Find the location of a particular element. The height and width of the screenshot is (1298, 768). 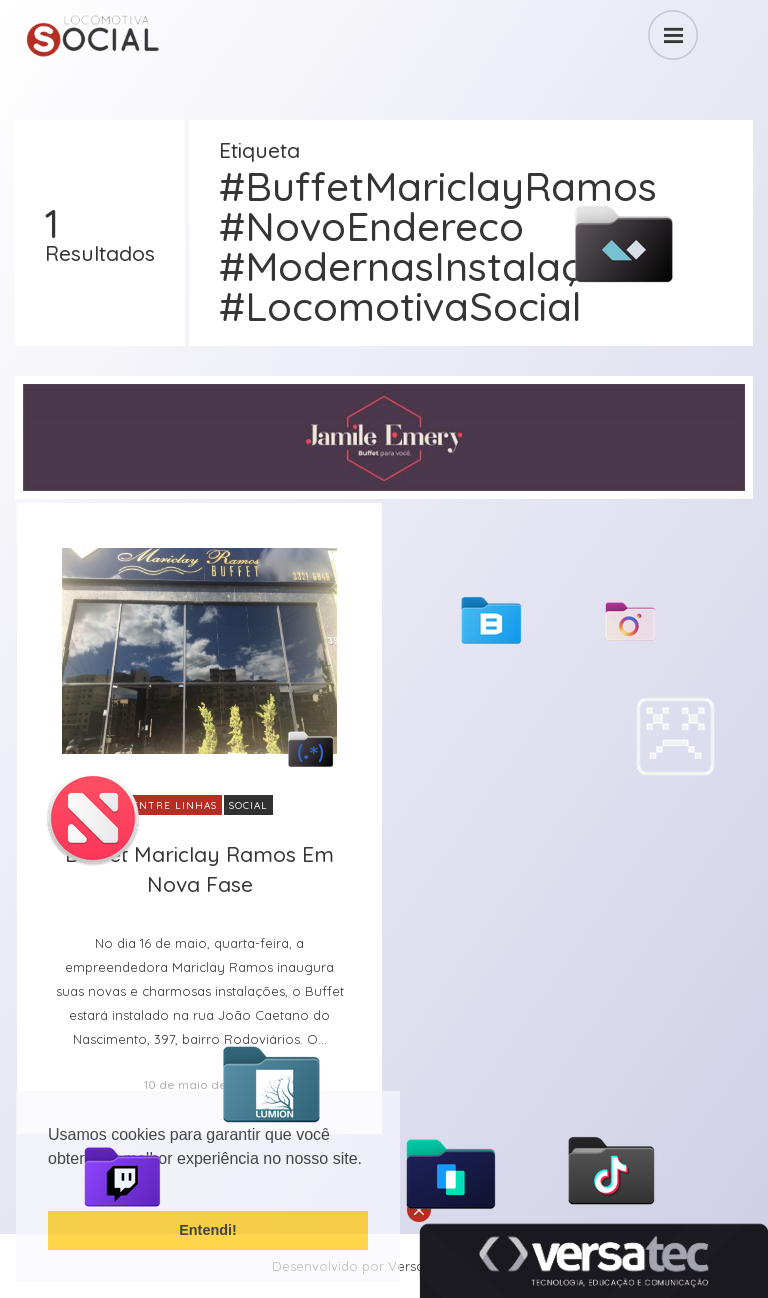

open folder containing TikTok downloads is located at coordinates (611, 1173).